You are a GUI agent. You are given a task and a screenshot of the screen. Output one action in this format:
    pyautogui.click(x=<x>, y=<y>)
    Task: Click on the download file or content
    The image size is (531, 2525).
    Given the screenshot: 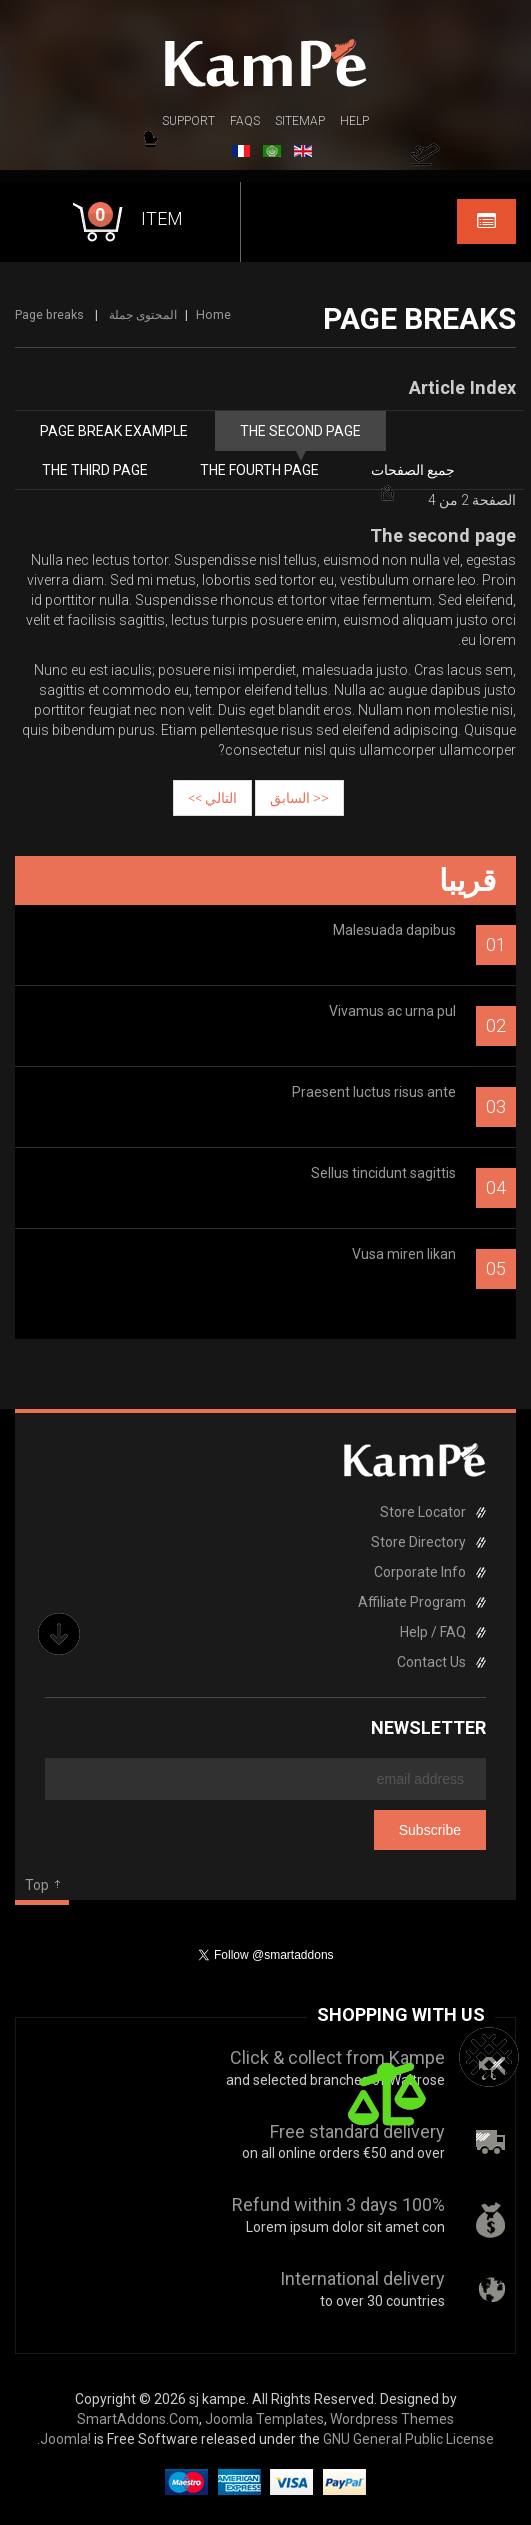 What is the action you would take?
    pyautogui.click(x=59, y=1634)
    